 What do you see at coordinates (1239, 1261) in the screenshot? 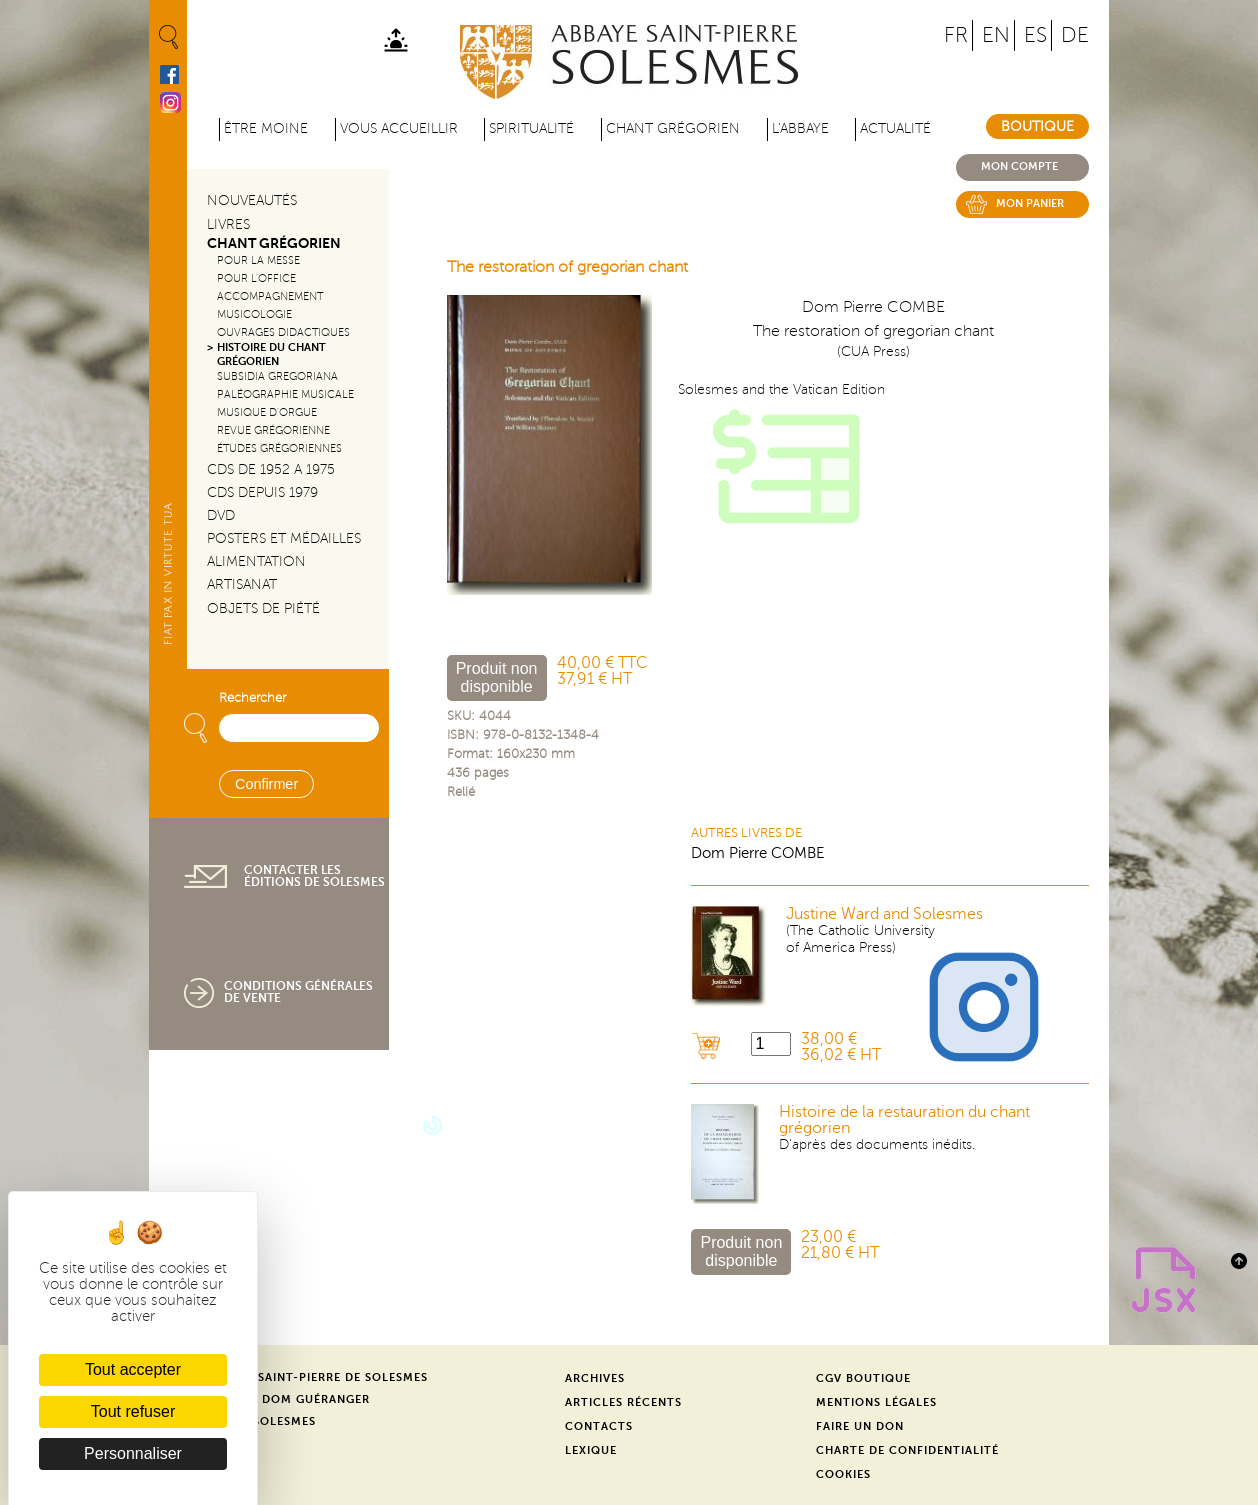
I see `scroll to top of page` at bounding box center [1239, 1261].